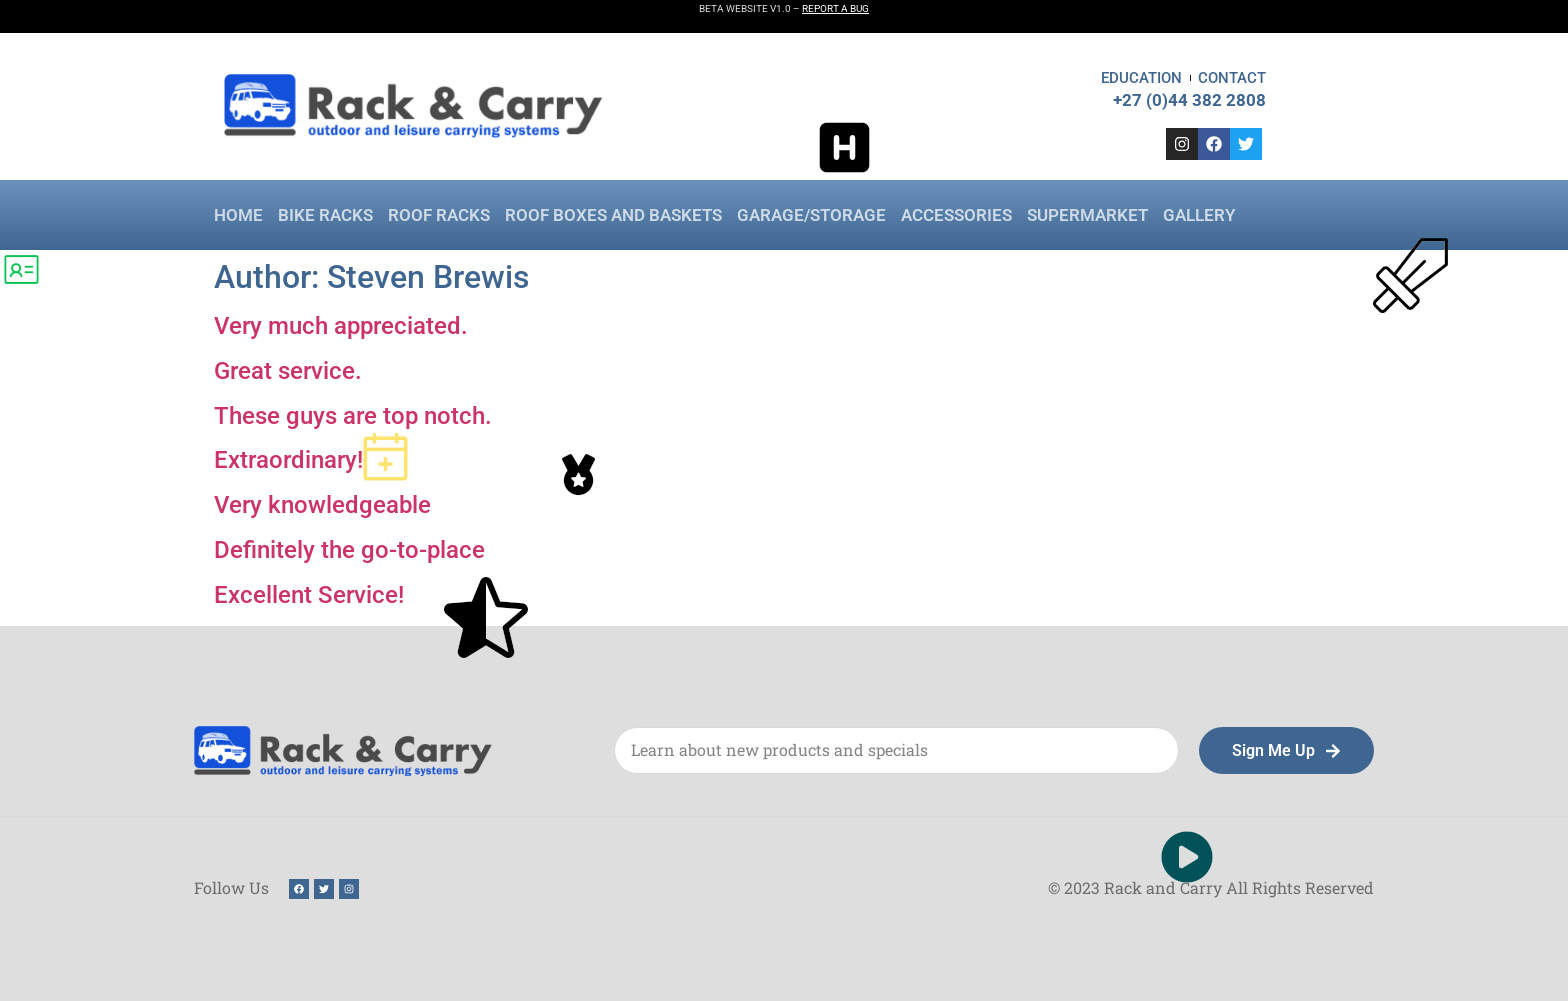 This screenshot has width=1568, height=1001. I want to click on view achievements or awards, so click(578, 475).